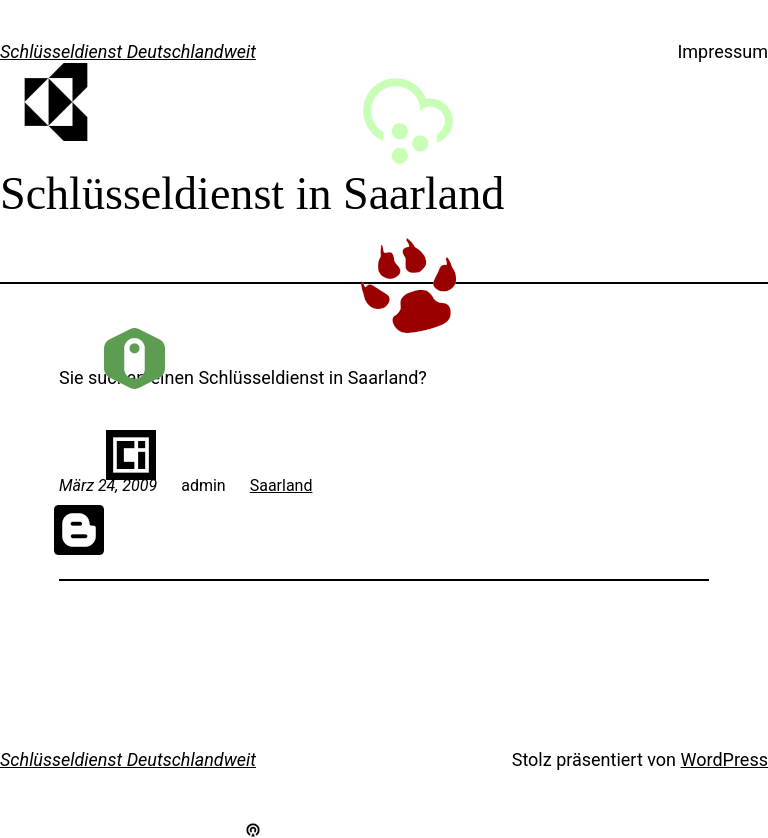 The width and height of the screenshot is (768, 838). Describe the element at coordinates (79, 530) in the screenshot. I see `open Blogger app` at that location.